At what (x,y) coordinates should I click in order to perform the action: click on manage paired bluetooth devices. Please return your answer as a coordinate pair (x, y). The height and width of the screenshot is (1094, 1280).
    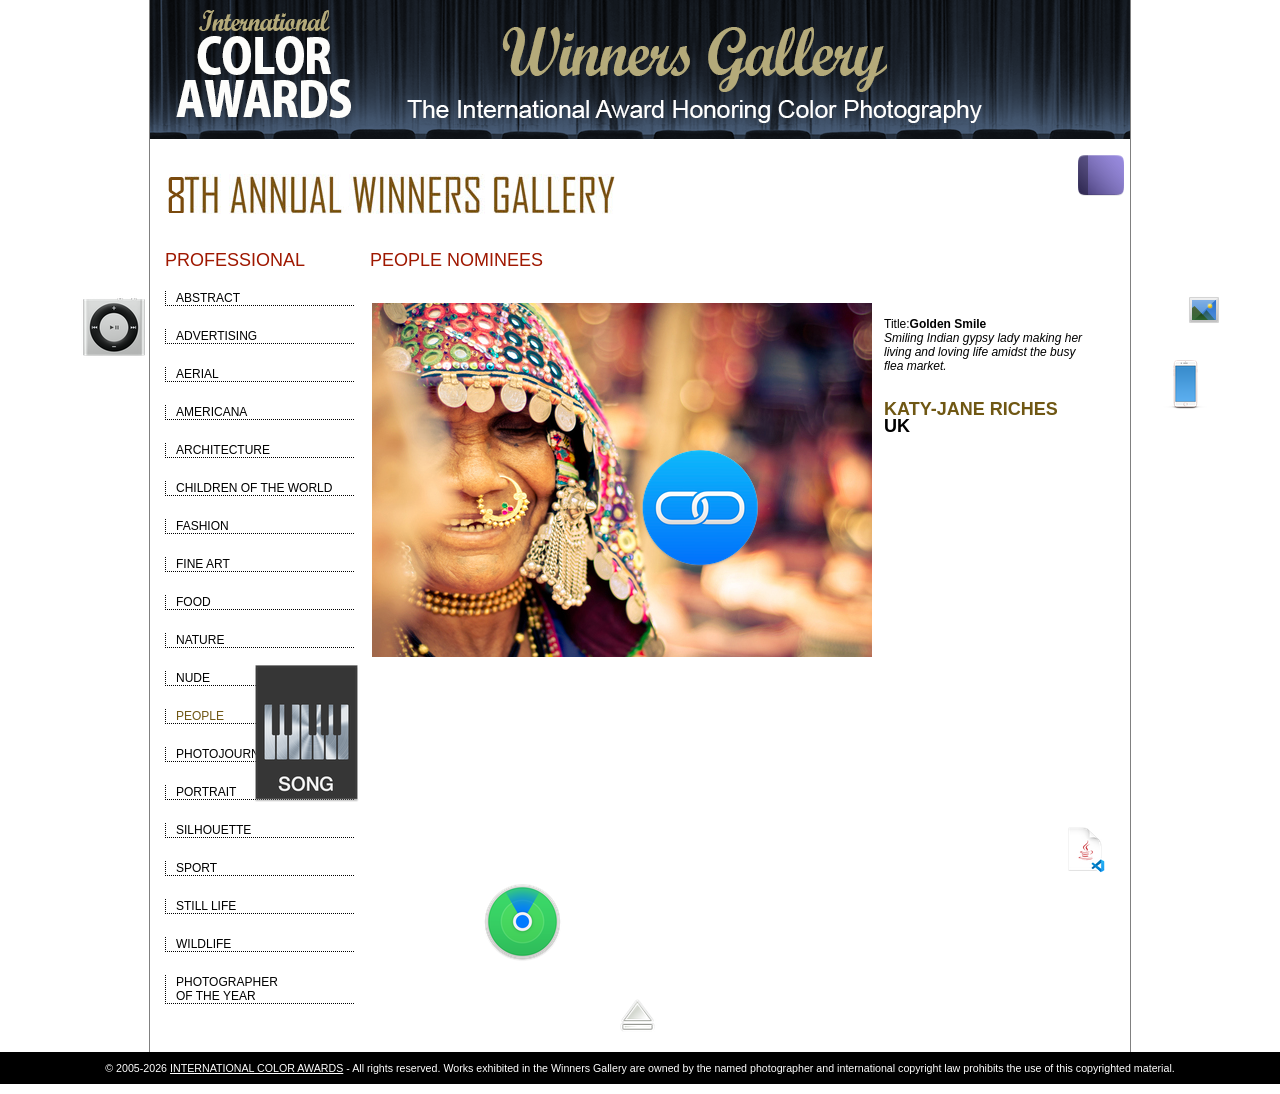
    Looking at the image, I should click on (700, 508).